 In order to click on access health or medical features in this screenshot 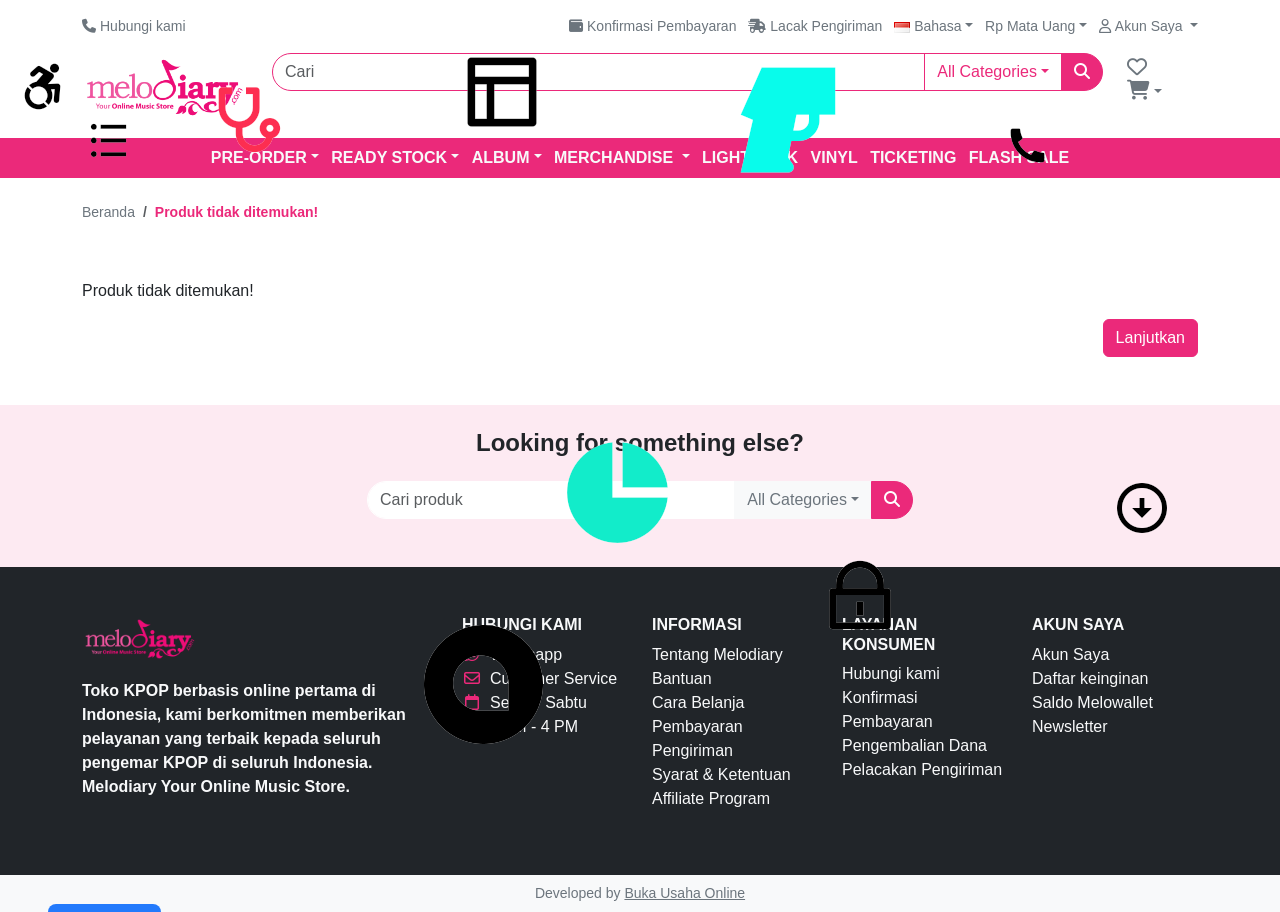, I will do `click(246, 118)`.